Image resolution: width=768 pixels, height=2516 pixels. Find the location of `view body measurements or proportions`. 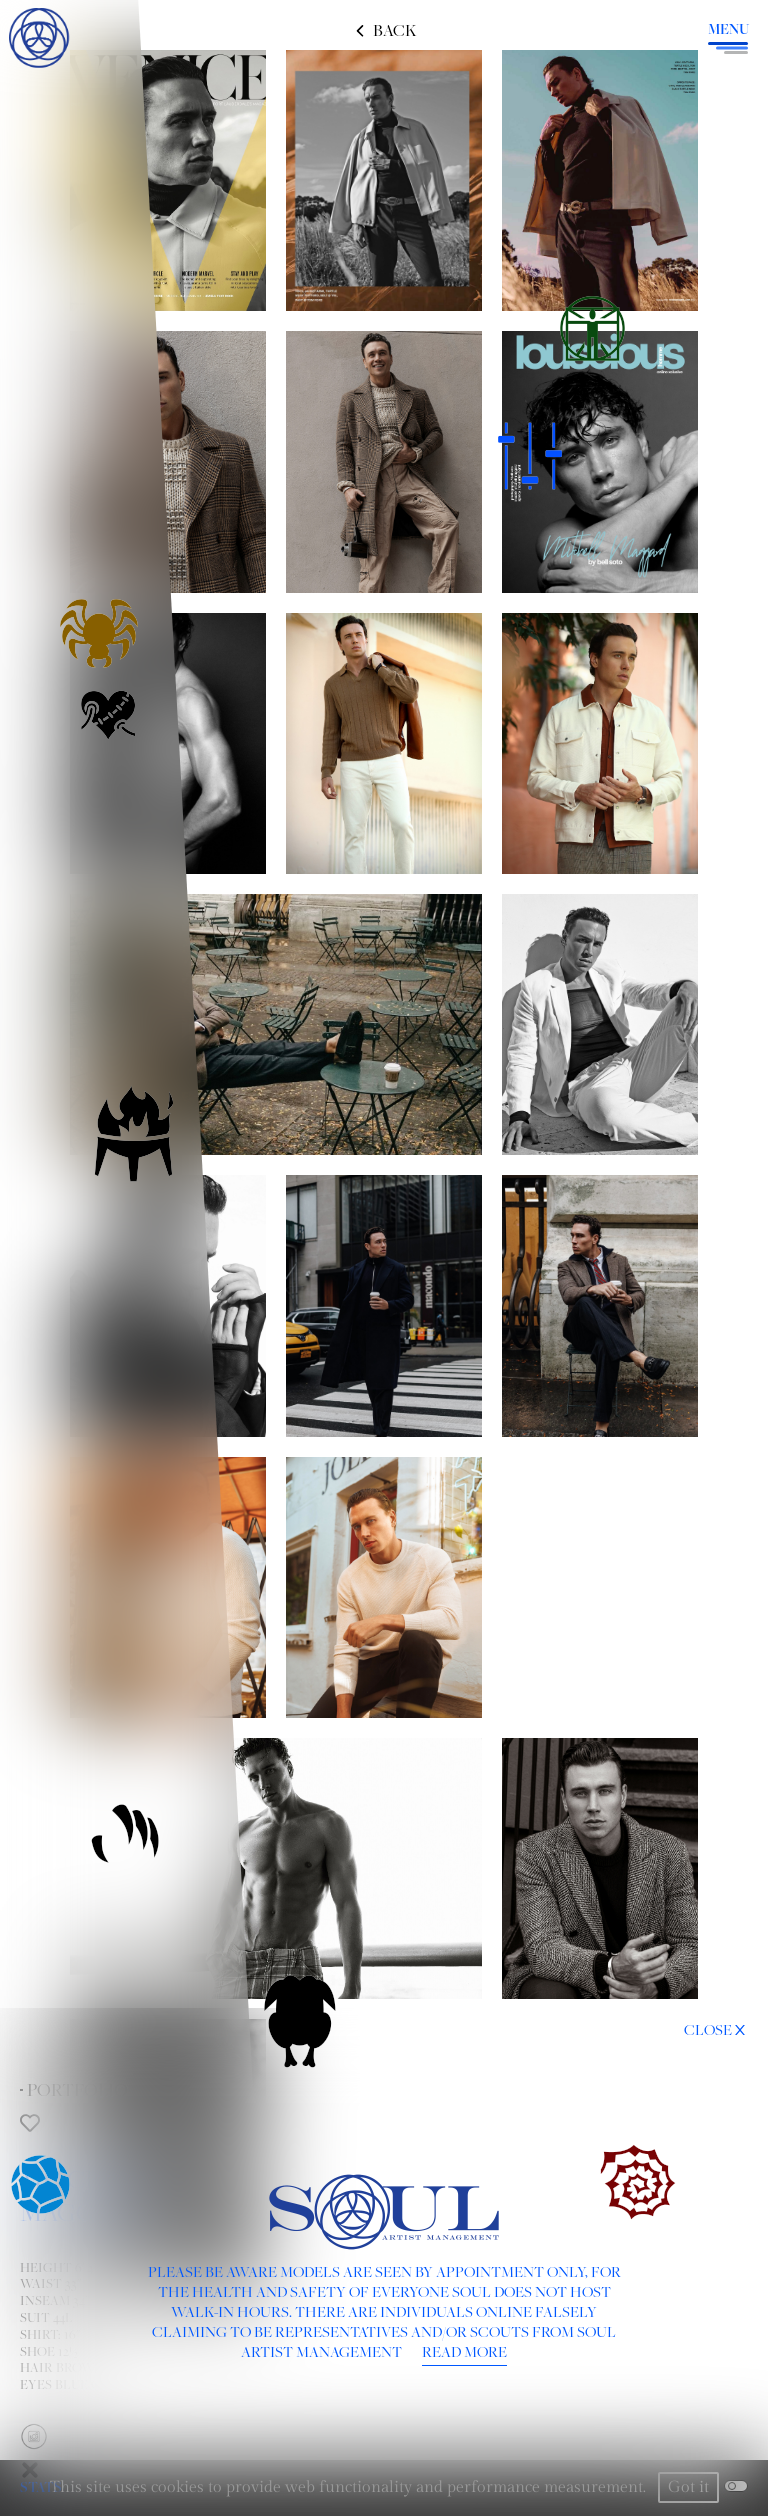

view body measurements or proportions is located at coordinates (592, 328).